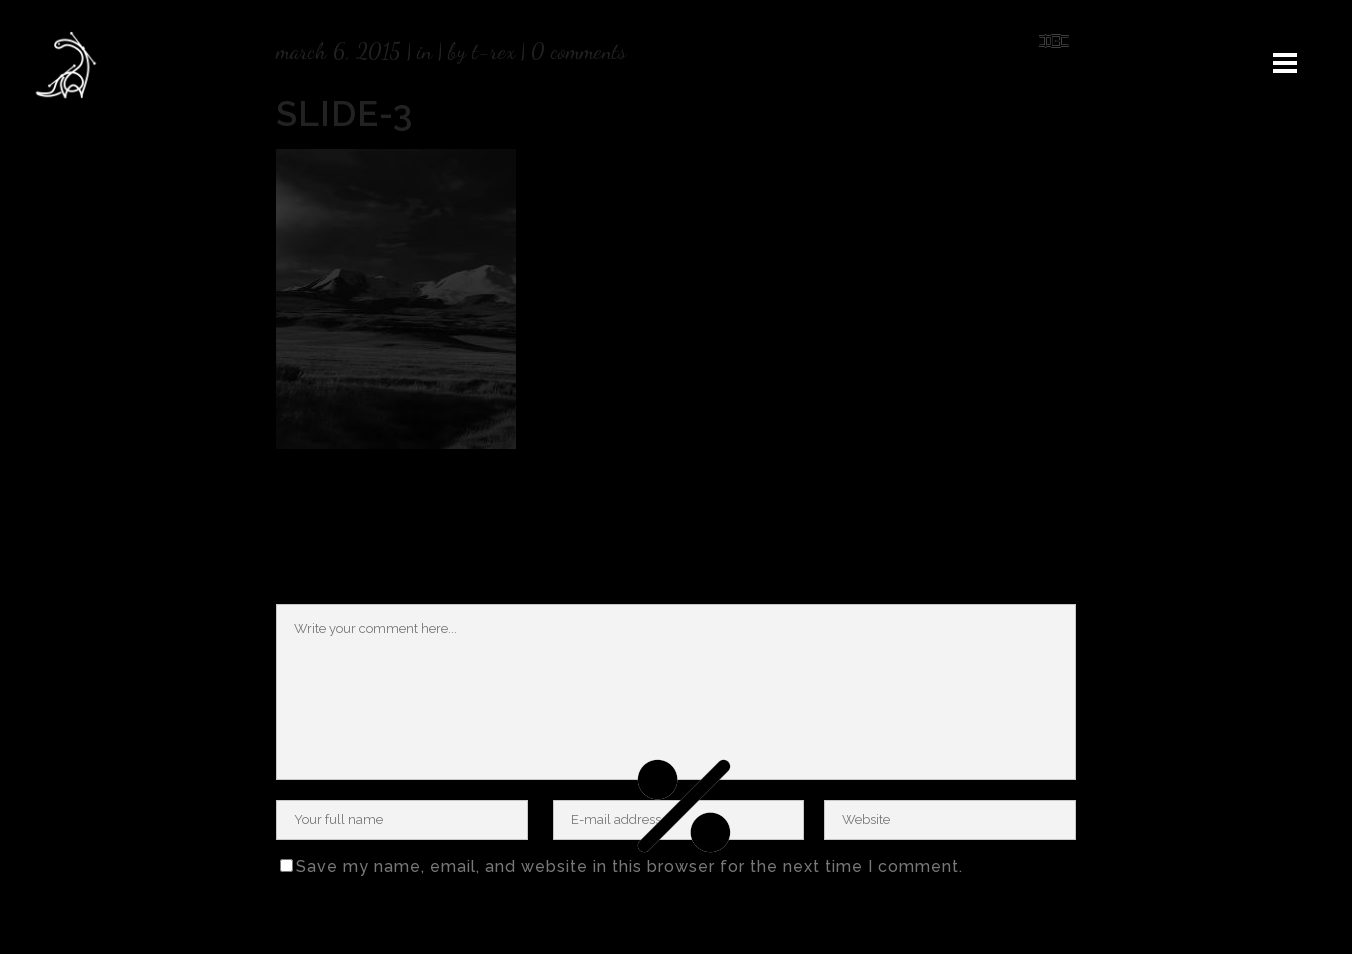 This screenshot has width=1352, height=954. What do you see at coordinates (1054, 41) in the screenshot?
I see `adjust belt or strap settings` at bounding box center [1054, 41].